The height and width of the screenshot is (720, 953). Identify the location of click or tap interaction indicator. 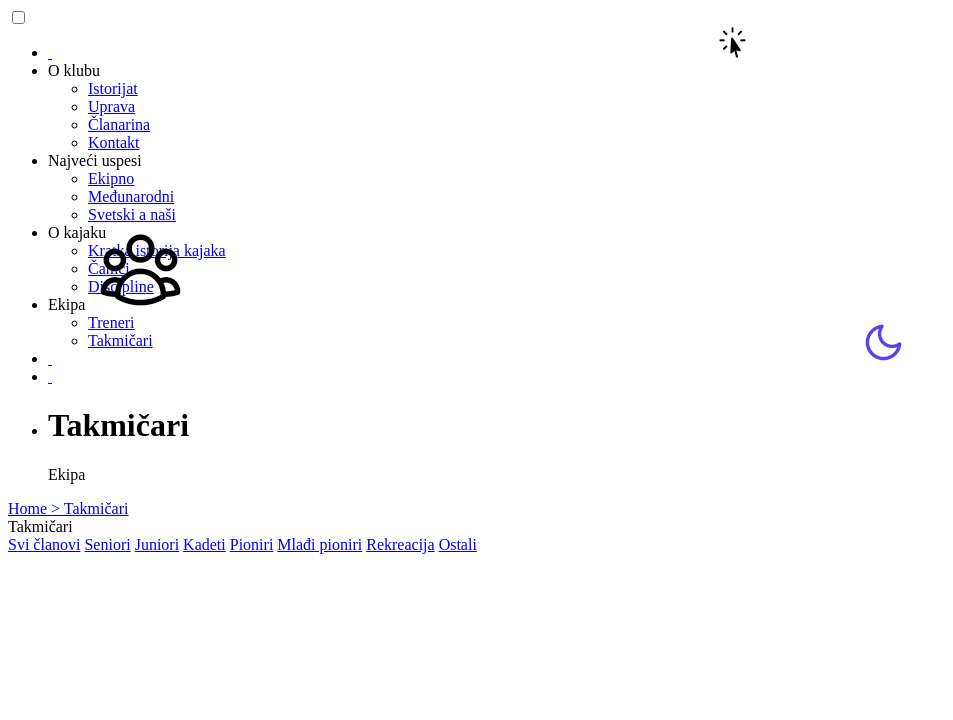
(732, 42).